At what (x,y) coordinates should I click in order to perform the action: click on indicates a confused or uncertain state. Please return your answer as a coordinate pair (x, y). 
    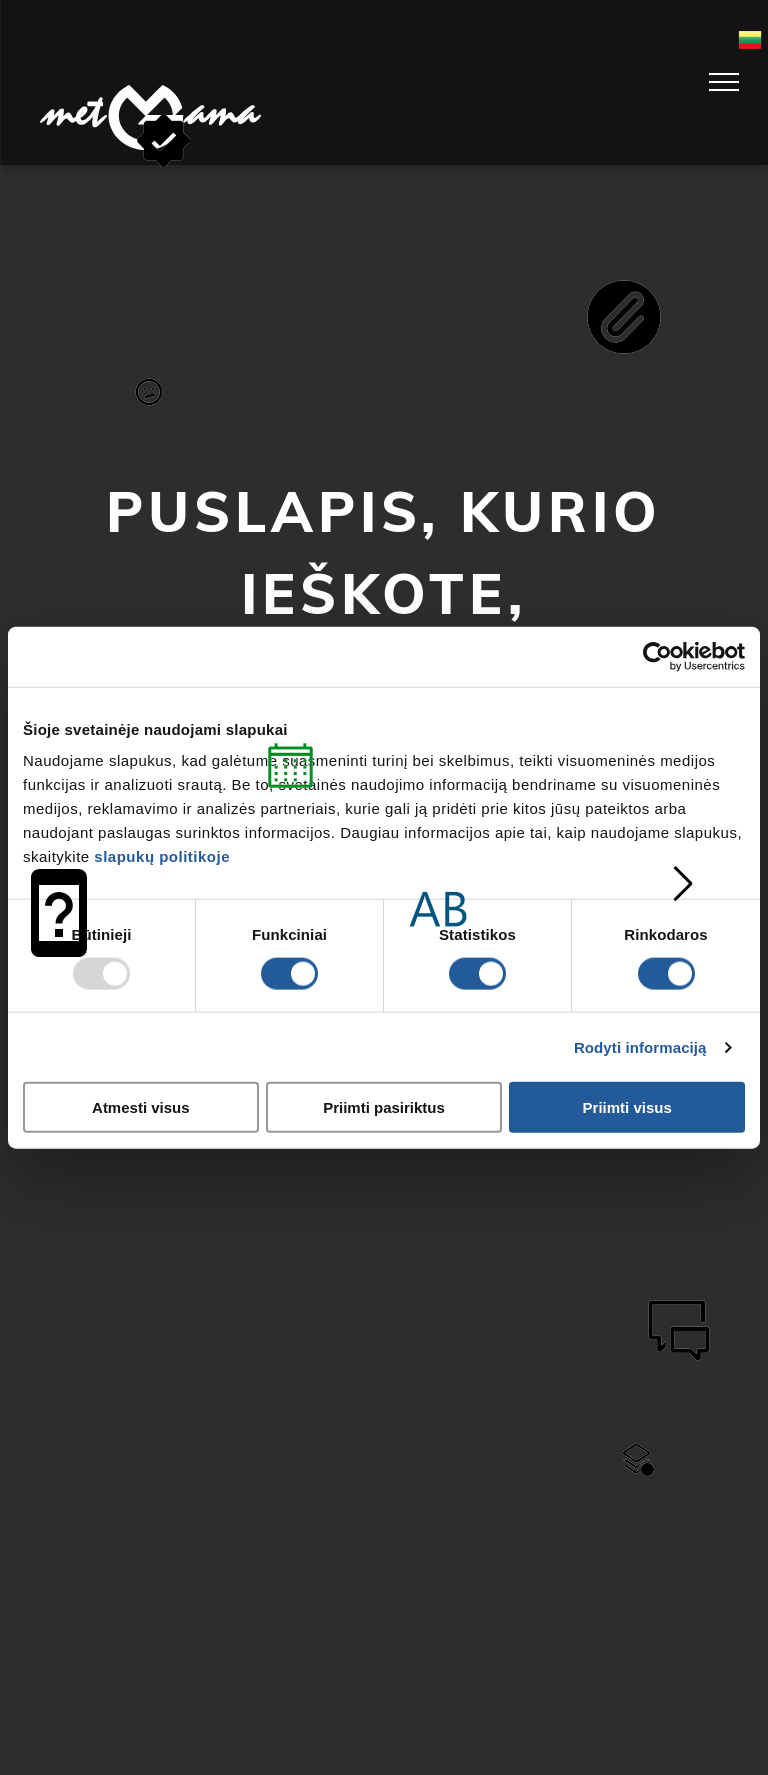
    Looking at the image, I should click on (149, 392).